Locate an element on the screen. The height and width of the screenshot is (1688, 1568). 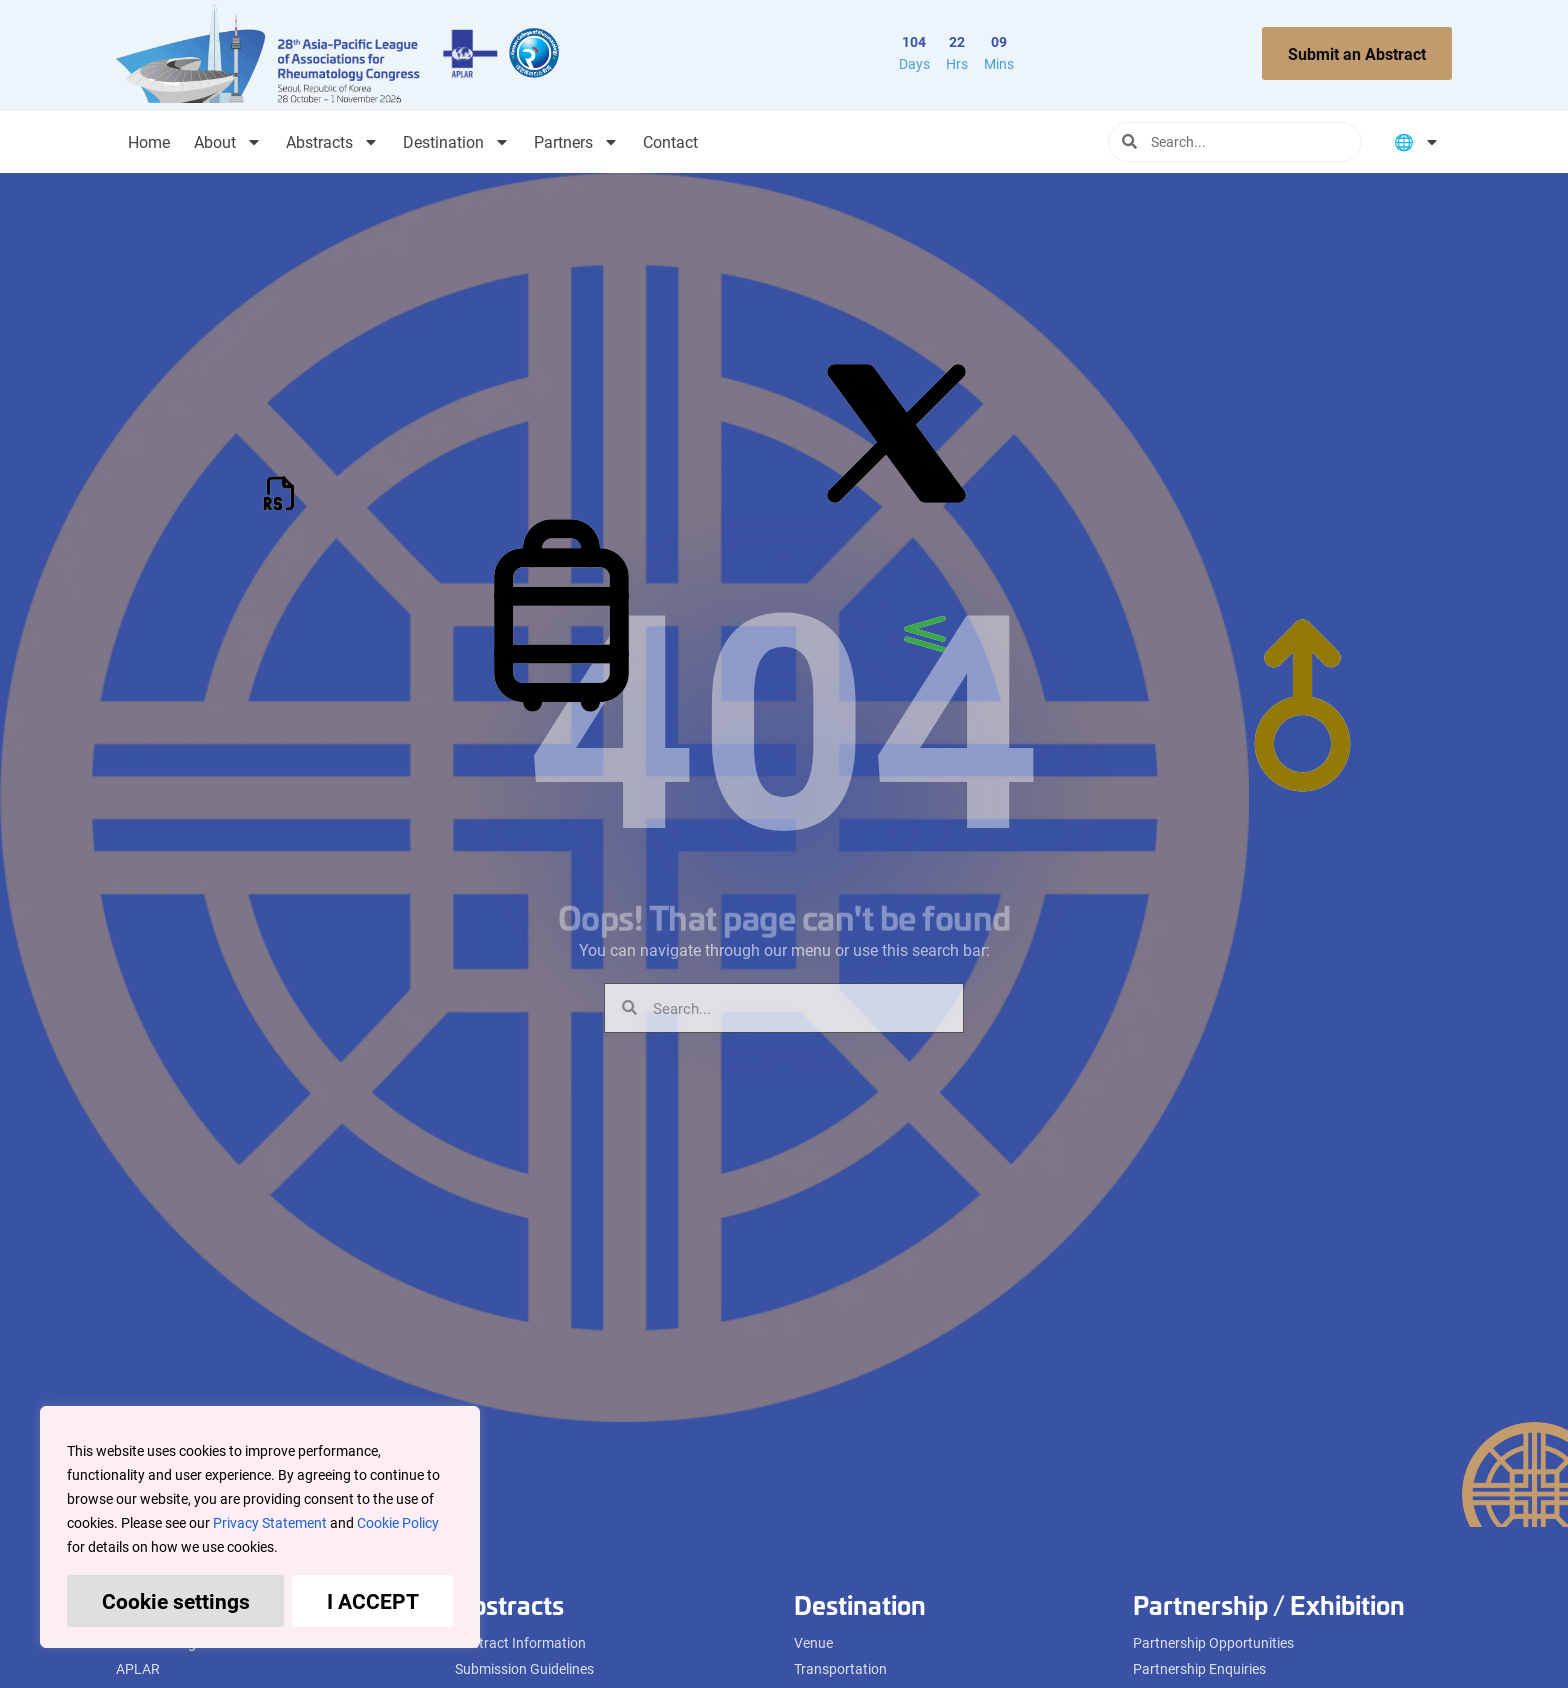
less than or equal to mathematical operator is located at coordinates (925, 634).